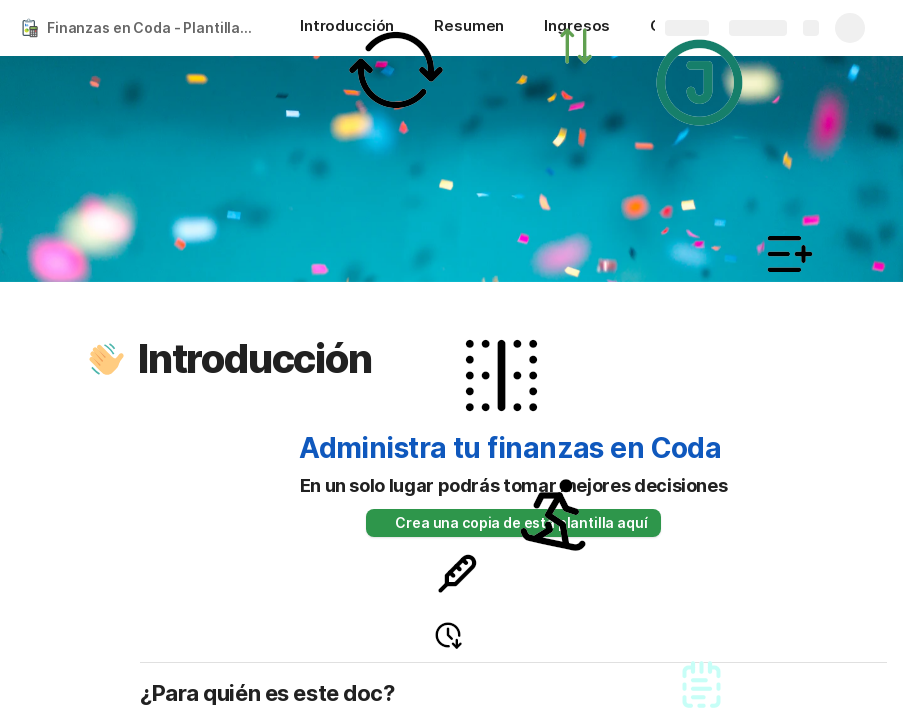 This screenshot has height=720, width=903. What do you see at coordinates (553, 515) in the screenshot?
I see `access snowboarding or winter sports content` at bounding box center [553, 515].